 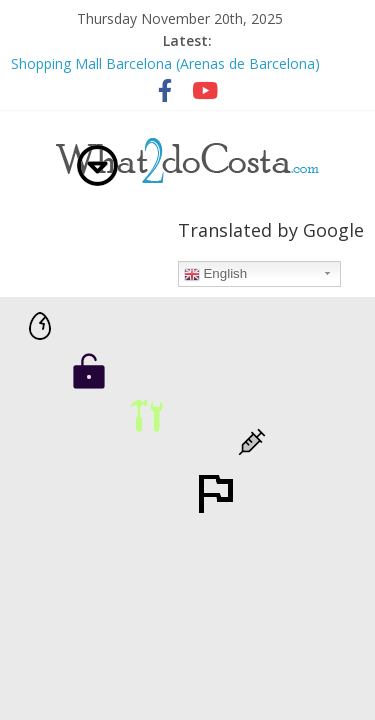 I want to click on unlock or access secured content, so click(x=89, y=373).